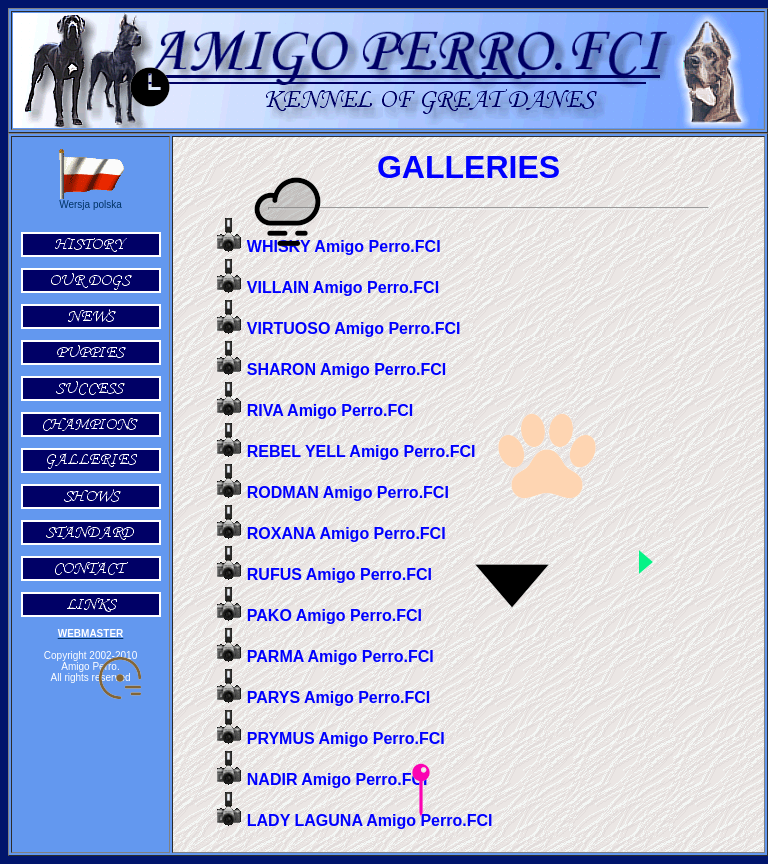 This screenshot has width=768, height=864. Describe the element at coordinates (421, 790) in the screenshot. I see `pin an item to keep it visible` at that location.